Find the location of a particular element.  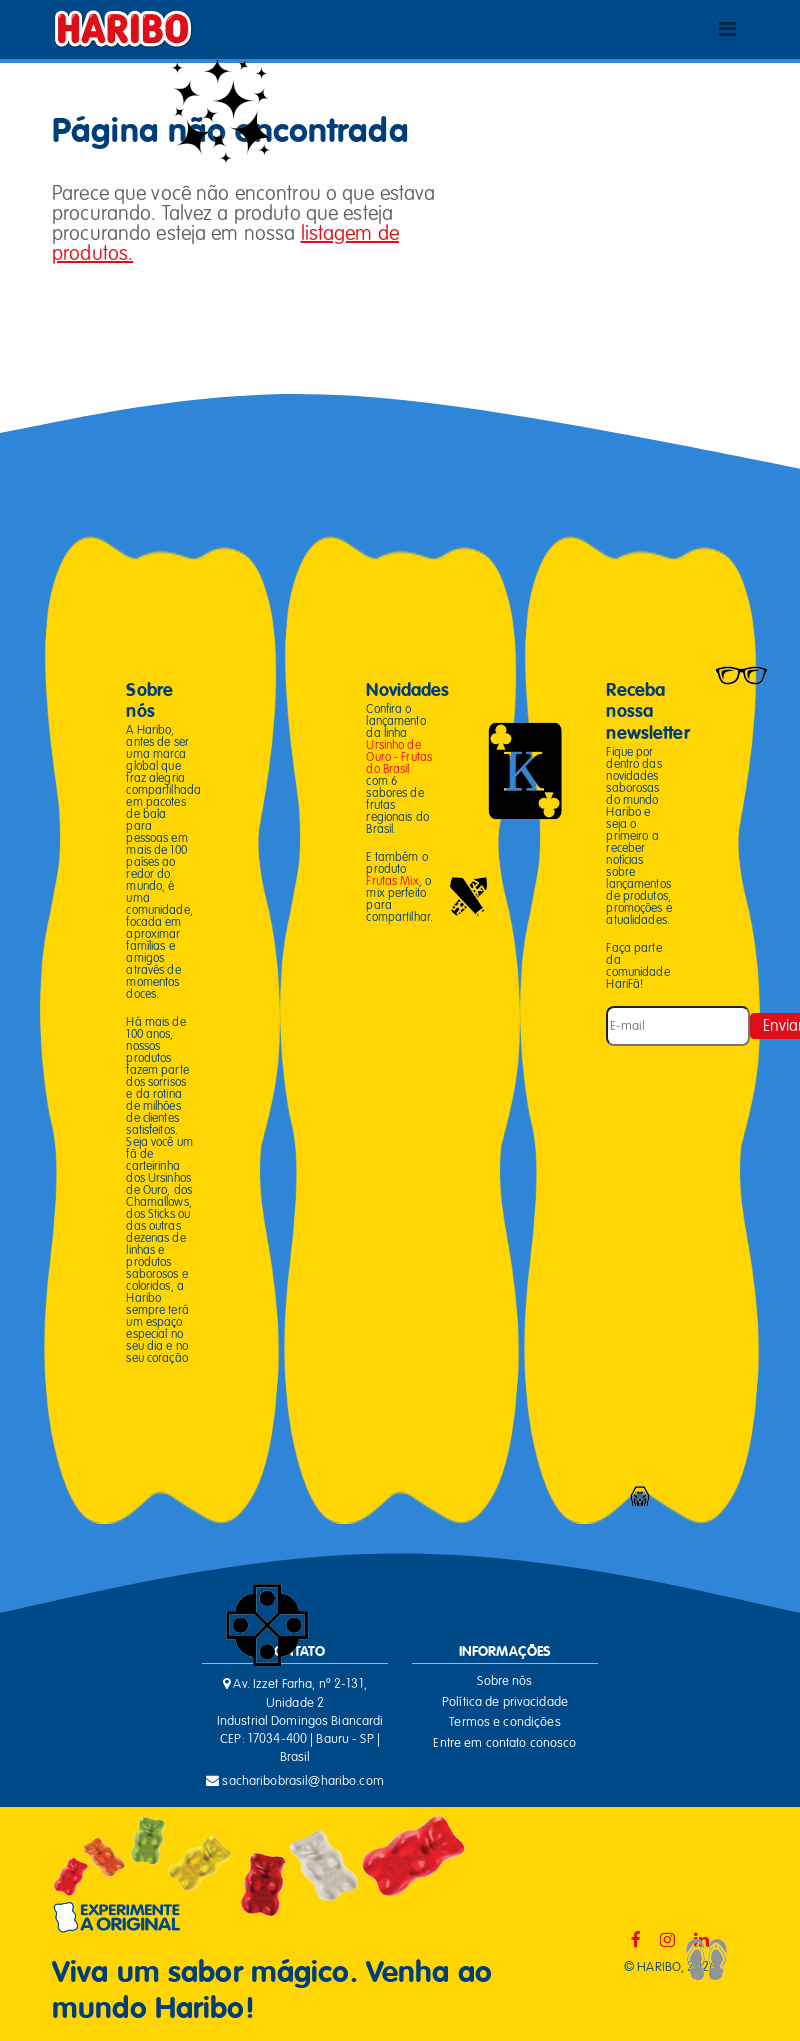

equip arm armor or bracers is located at coordinates (468, 896).